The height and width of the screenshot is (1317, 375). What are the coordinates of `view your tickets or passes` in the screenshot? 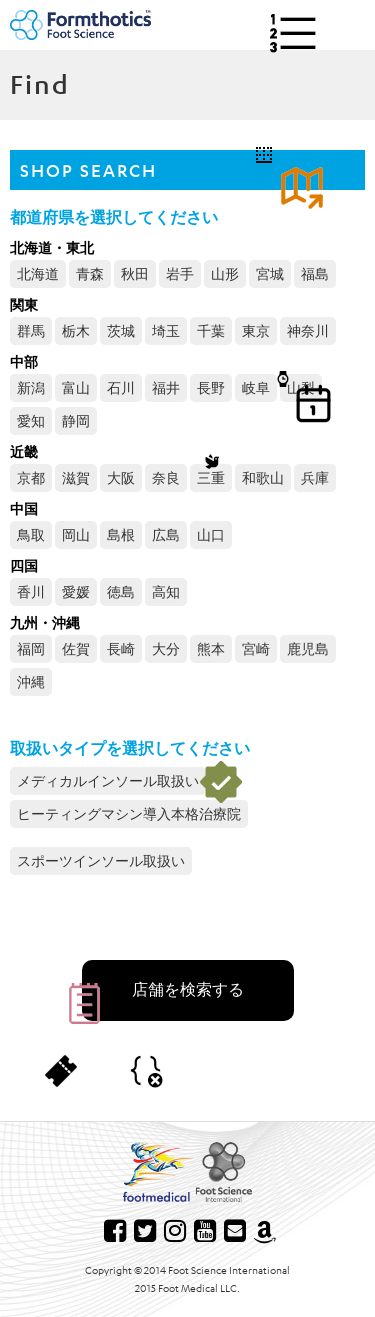 It's located at (61, 1071).